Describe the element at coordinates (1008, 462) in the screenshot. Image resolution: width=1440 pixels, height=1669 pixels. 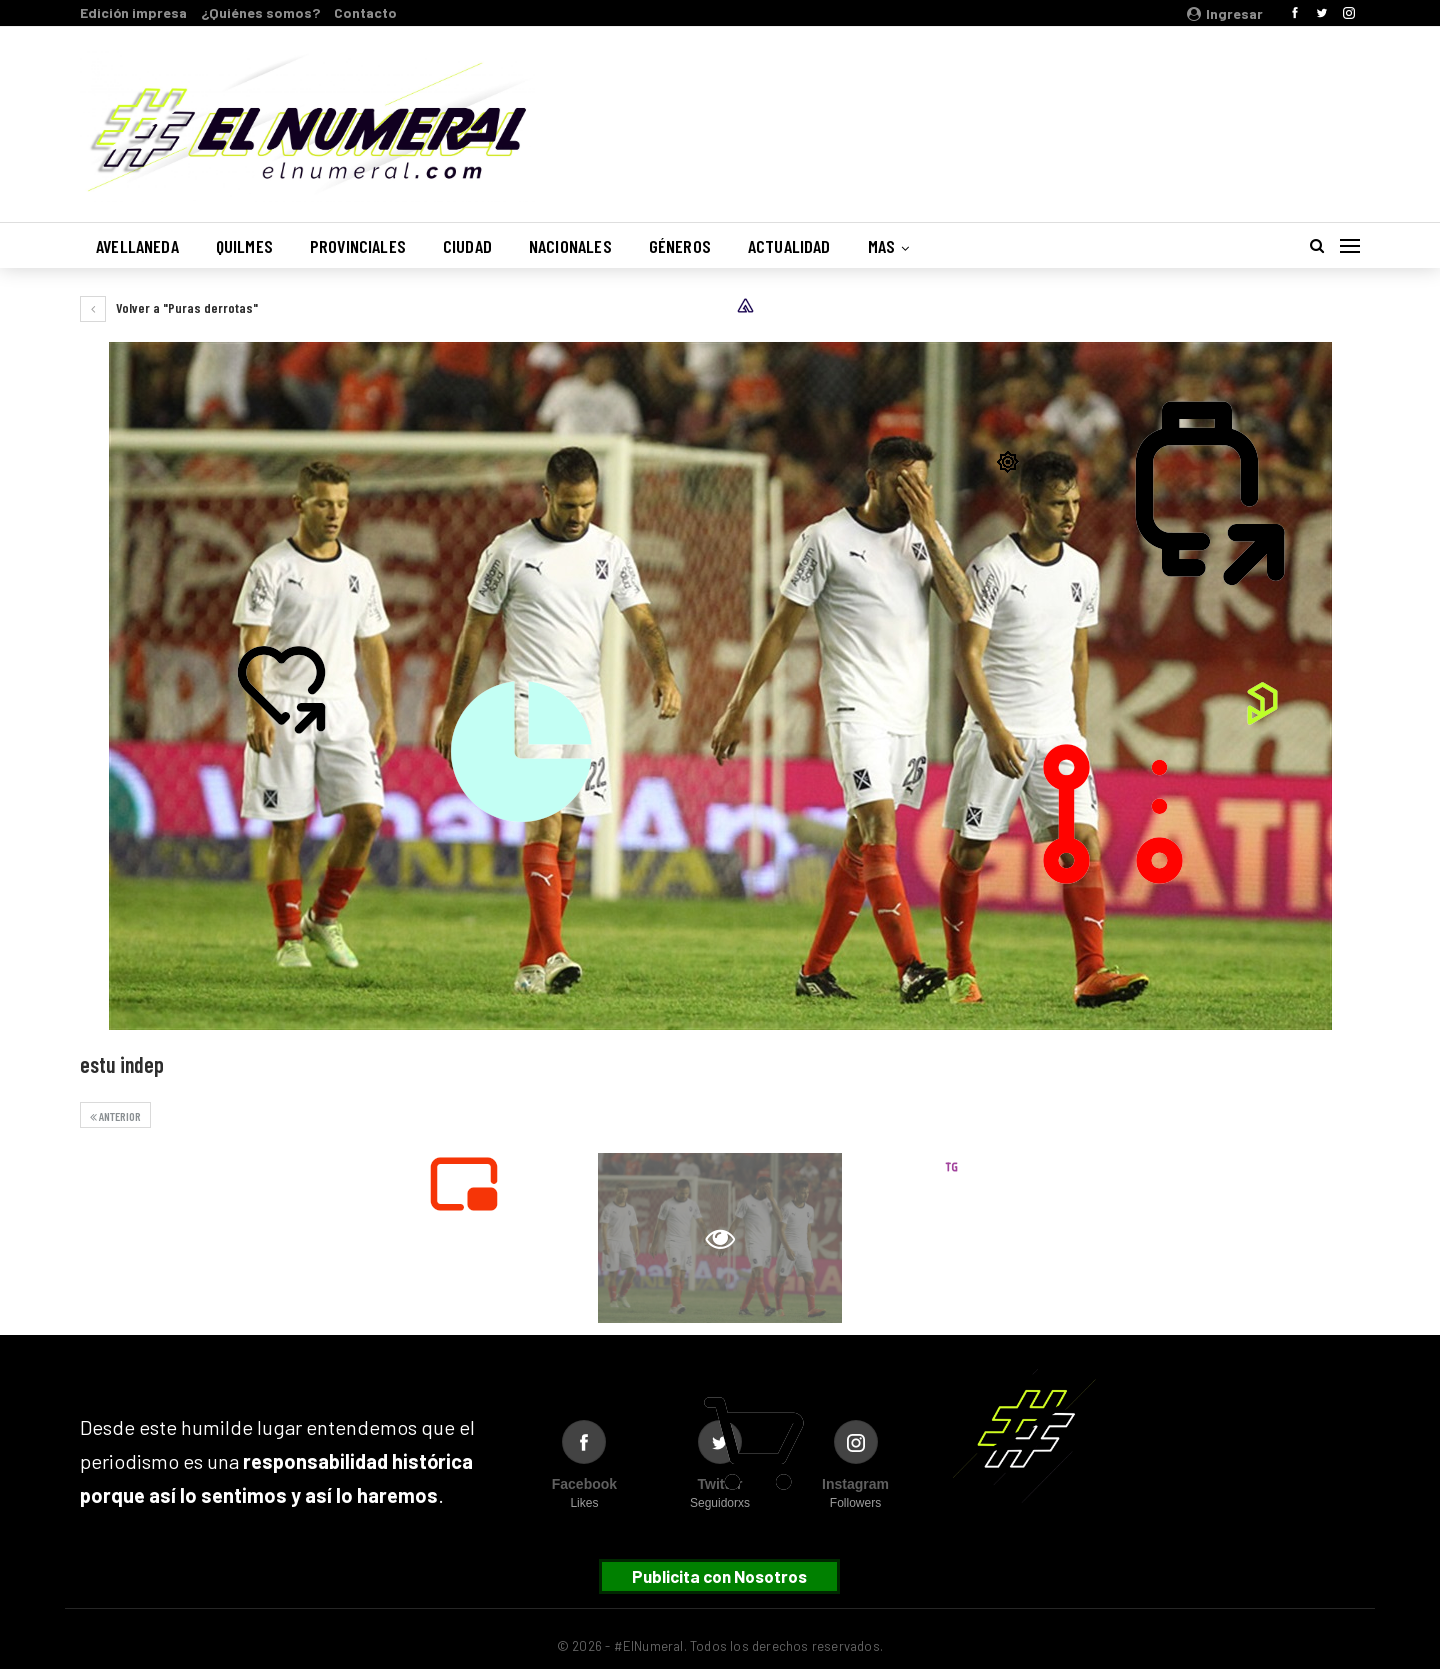
I see `increase screen brightness` at that location.